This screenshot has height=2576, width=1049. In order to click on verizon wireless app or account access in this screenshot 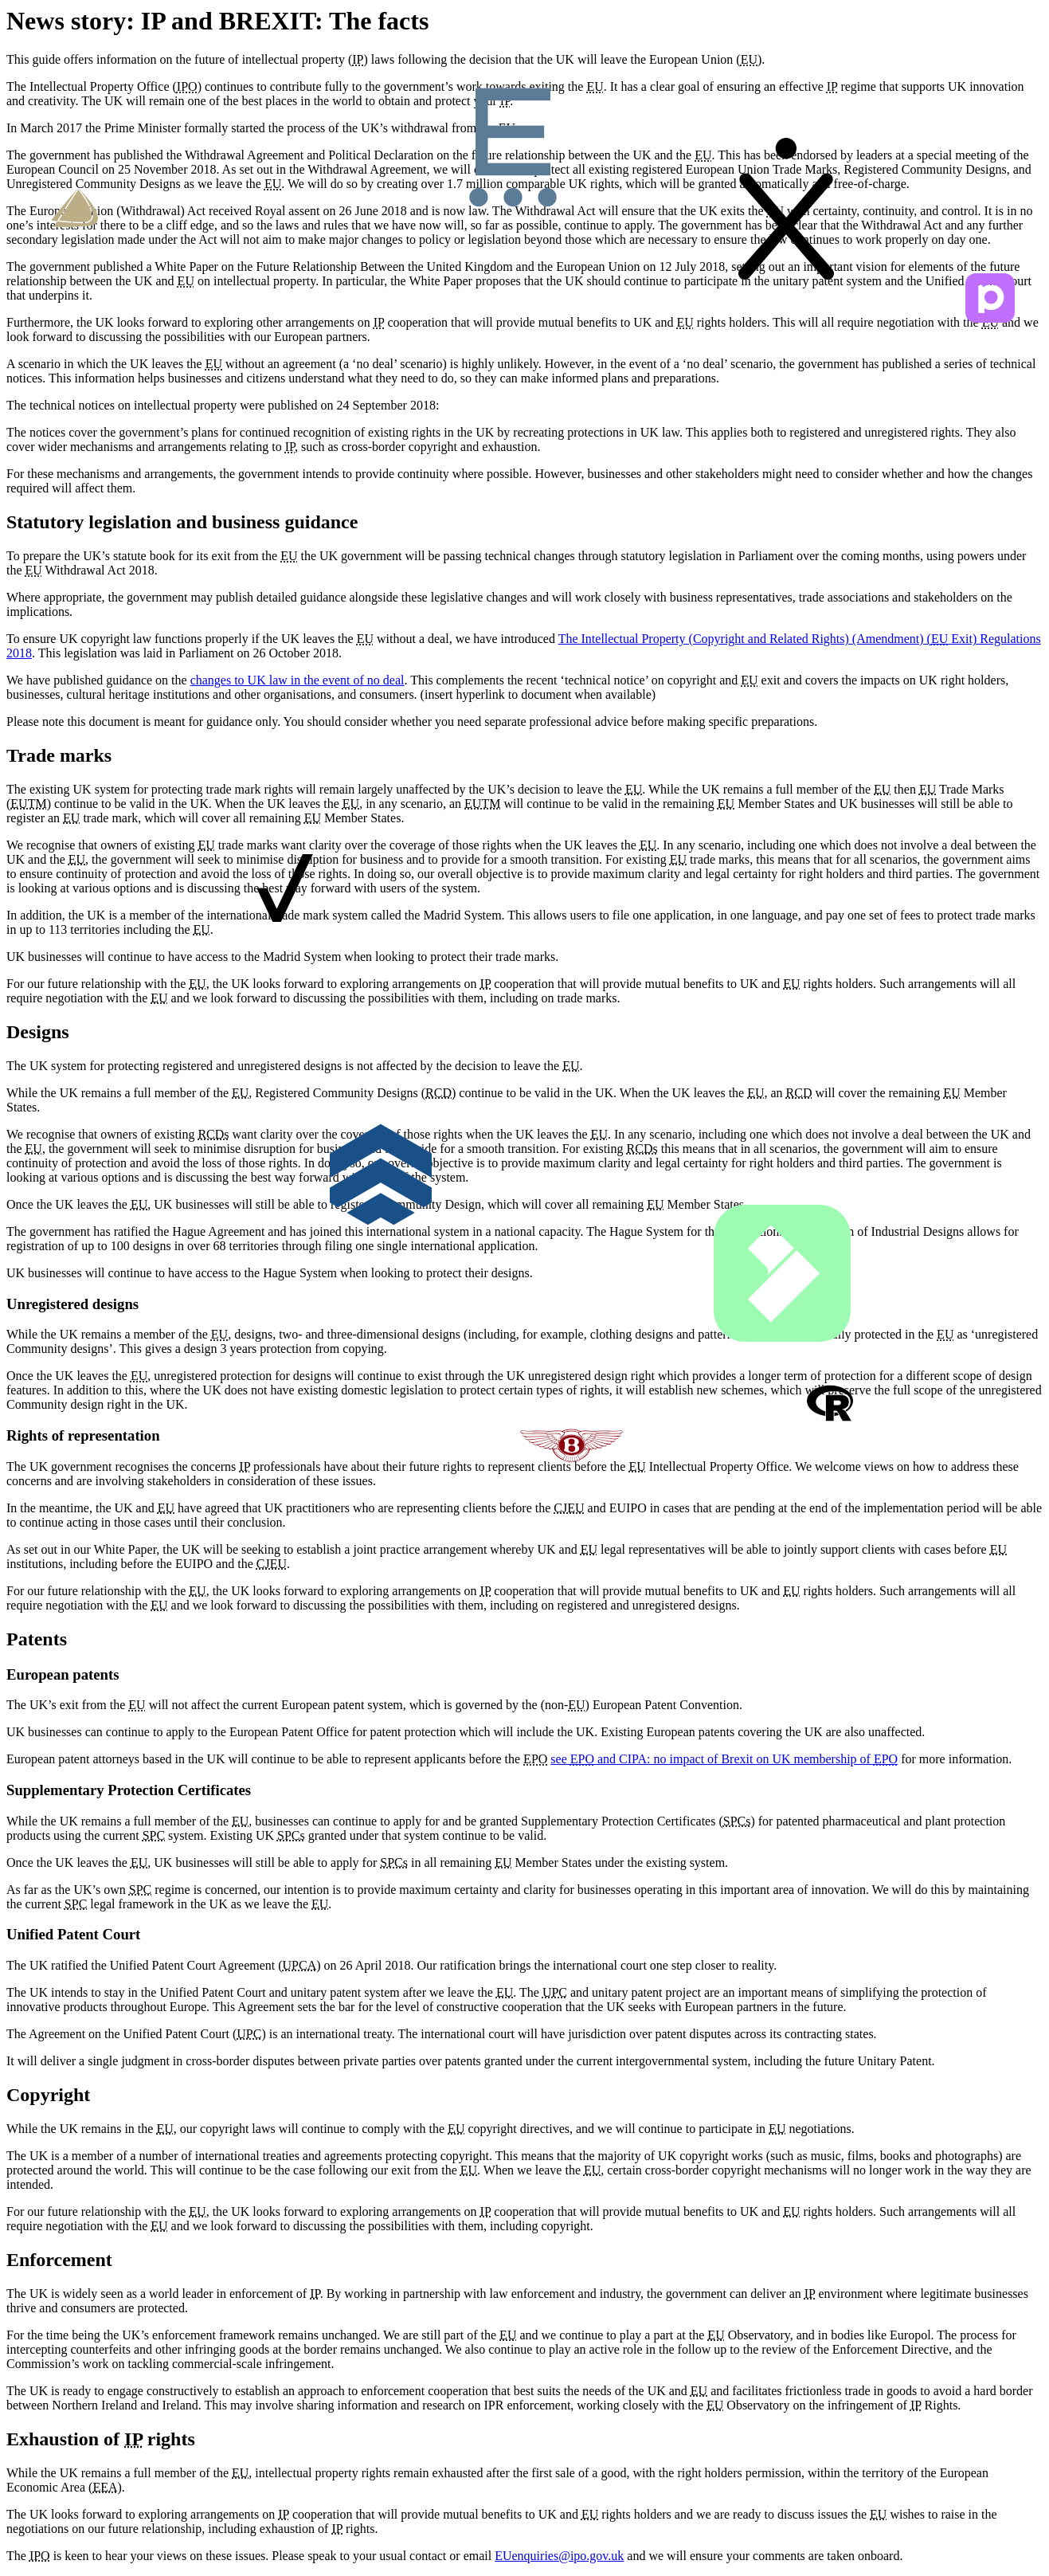, I will do `click(284, 888)`.